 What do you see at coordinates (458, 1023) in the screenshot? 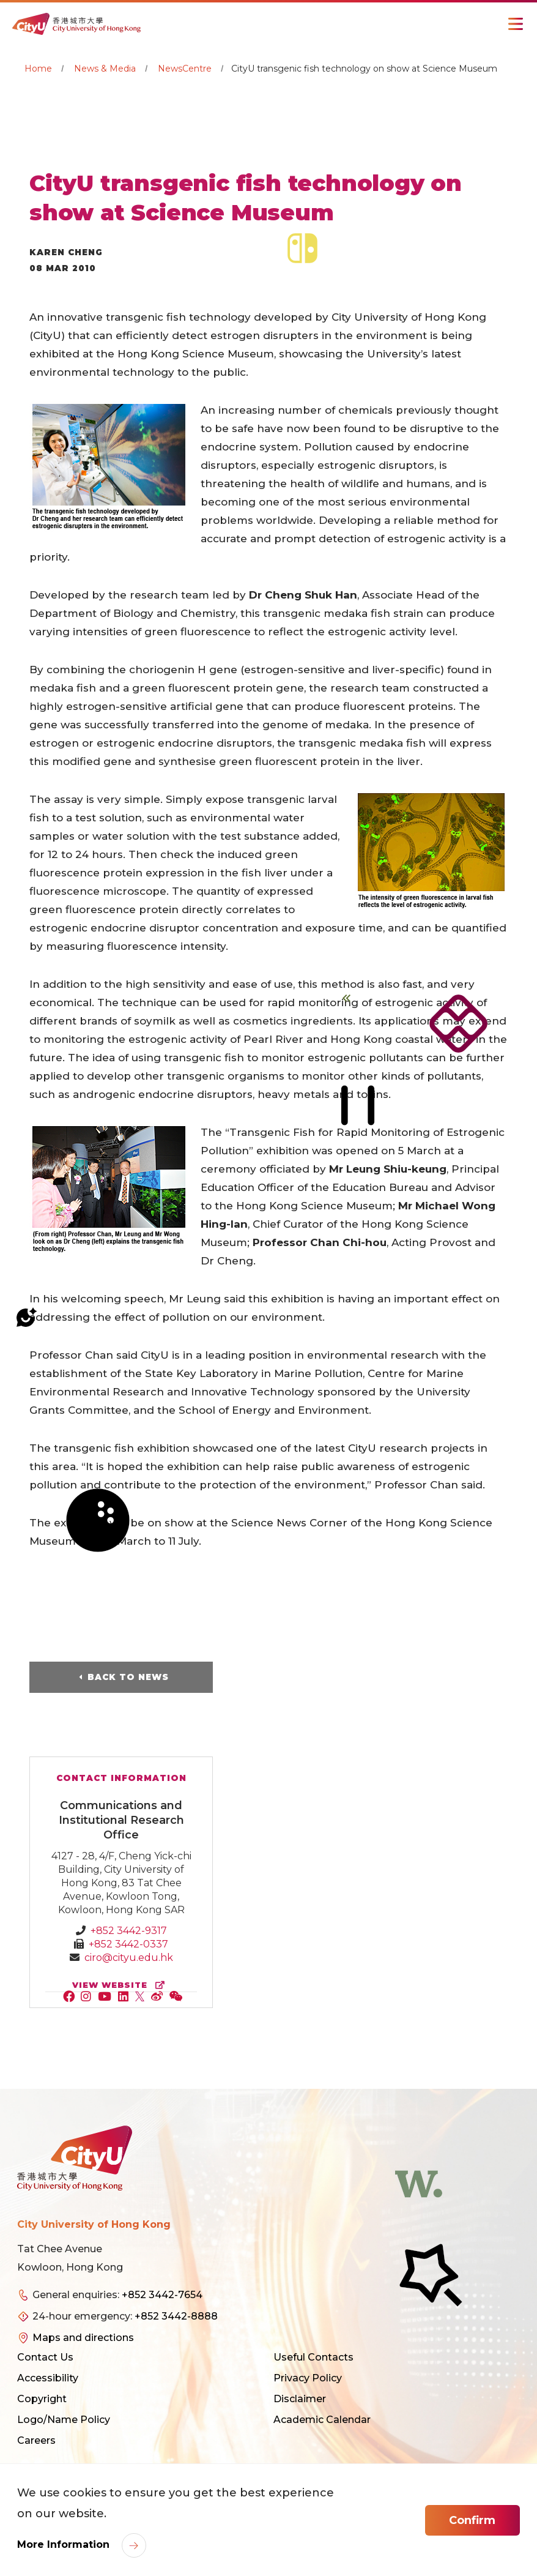
I see `pix instant payment logo` at bounding box center [458, 1023].